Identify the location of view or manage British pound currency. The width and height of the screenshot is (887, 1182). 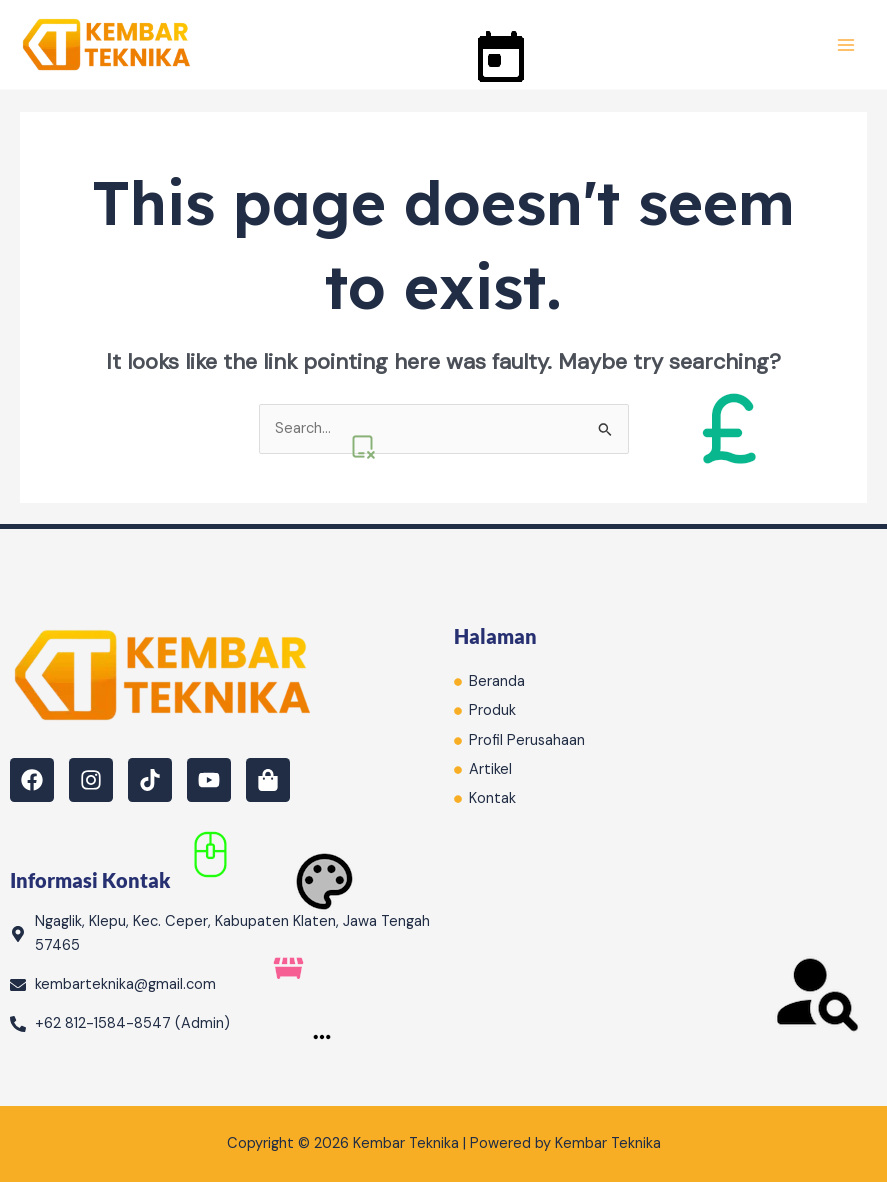
(729, 428).